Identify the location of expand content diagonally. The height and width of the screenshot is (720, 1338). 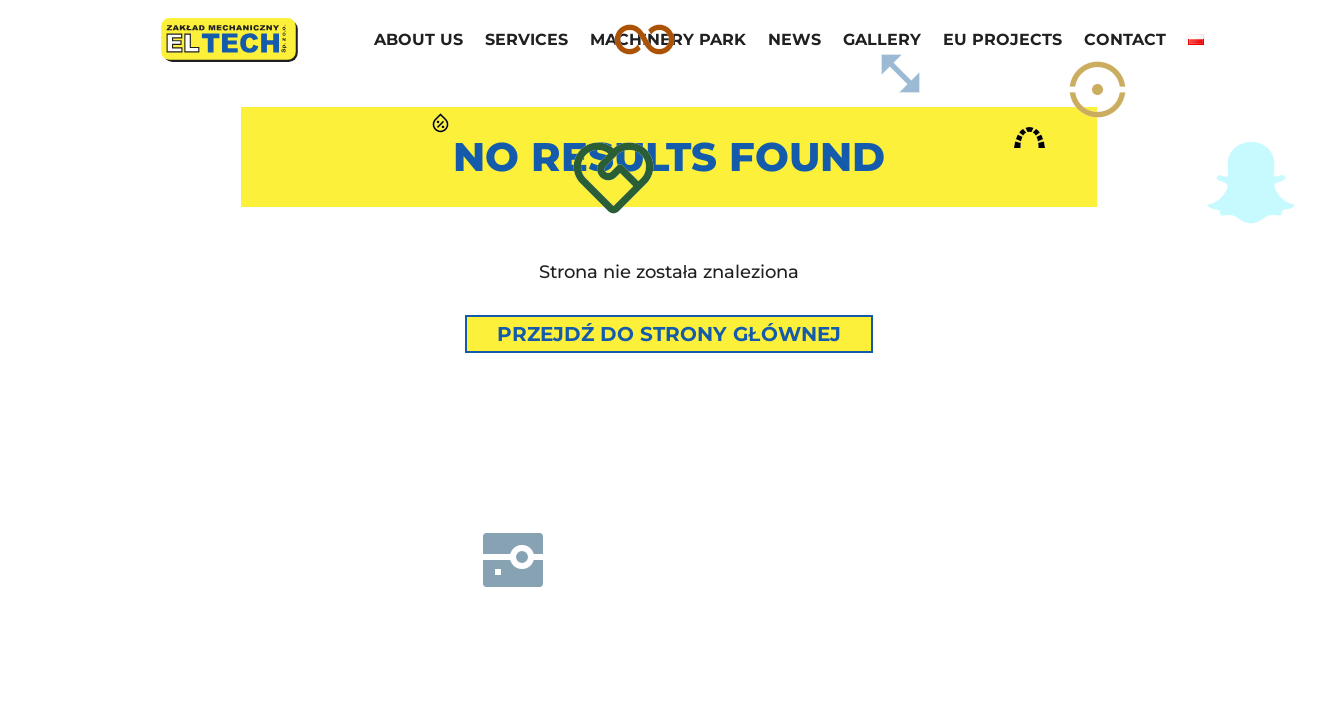
(900, 73).